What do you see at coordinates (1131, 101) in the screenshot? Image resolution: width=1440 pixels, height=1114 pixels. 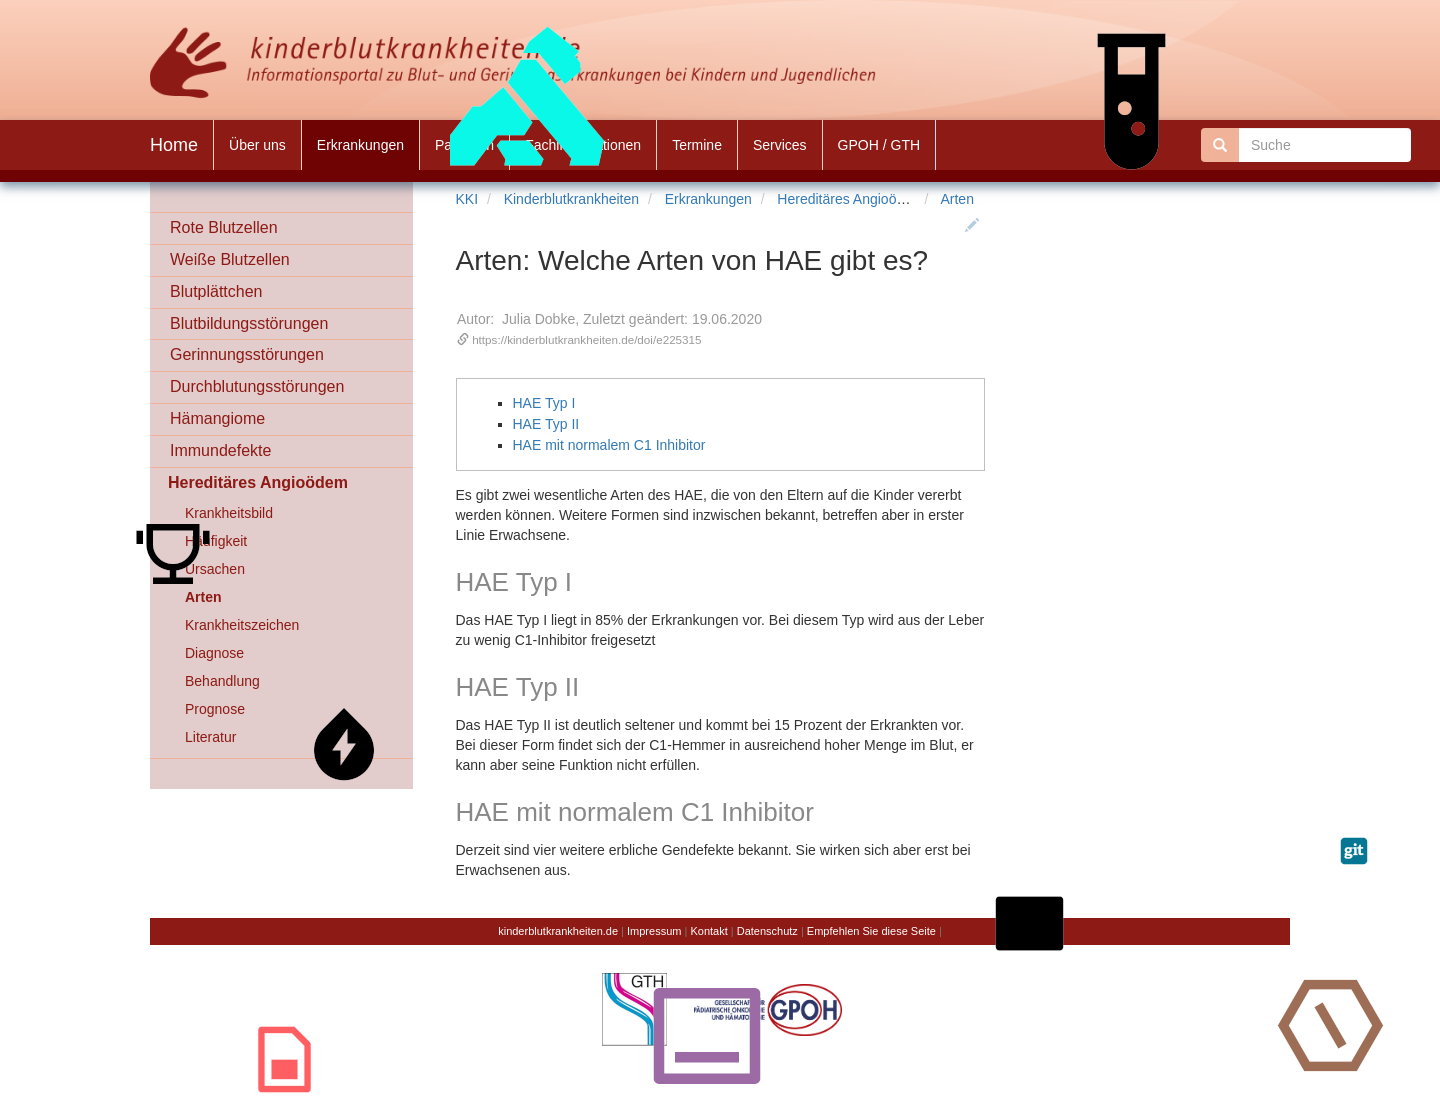 I see `access lab results or medical tests` at bounding box center [1131, 101].